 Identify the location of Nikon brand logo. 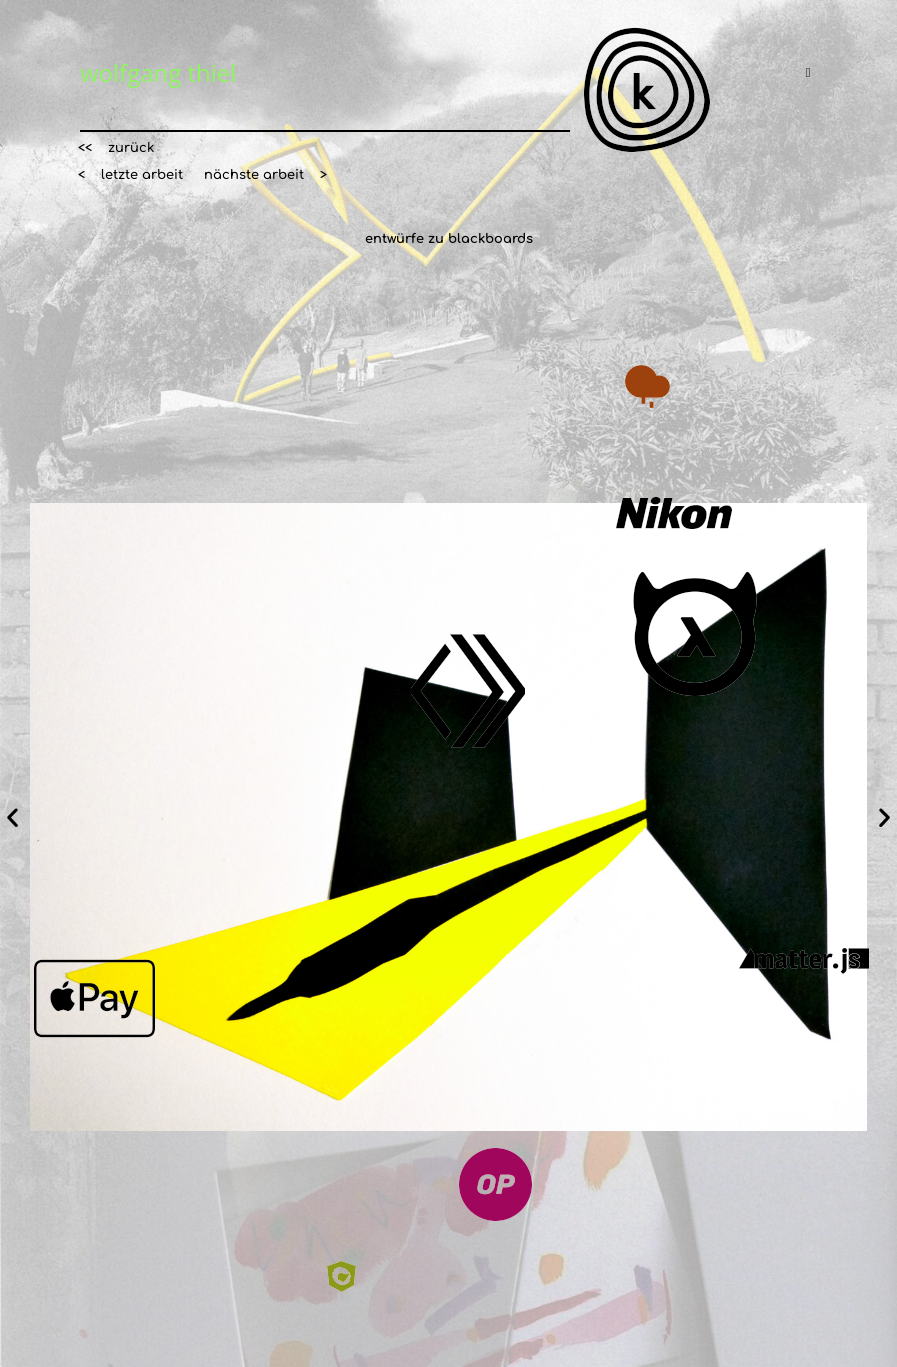
(674, 513).